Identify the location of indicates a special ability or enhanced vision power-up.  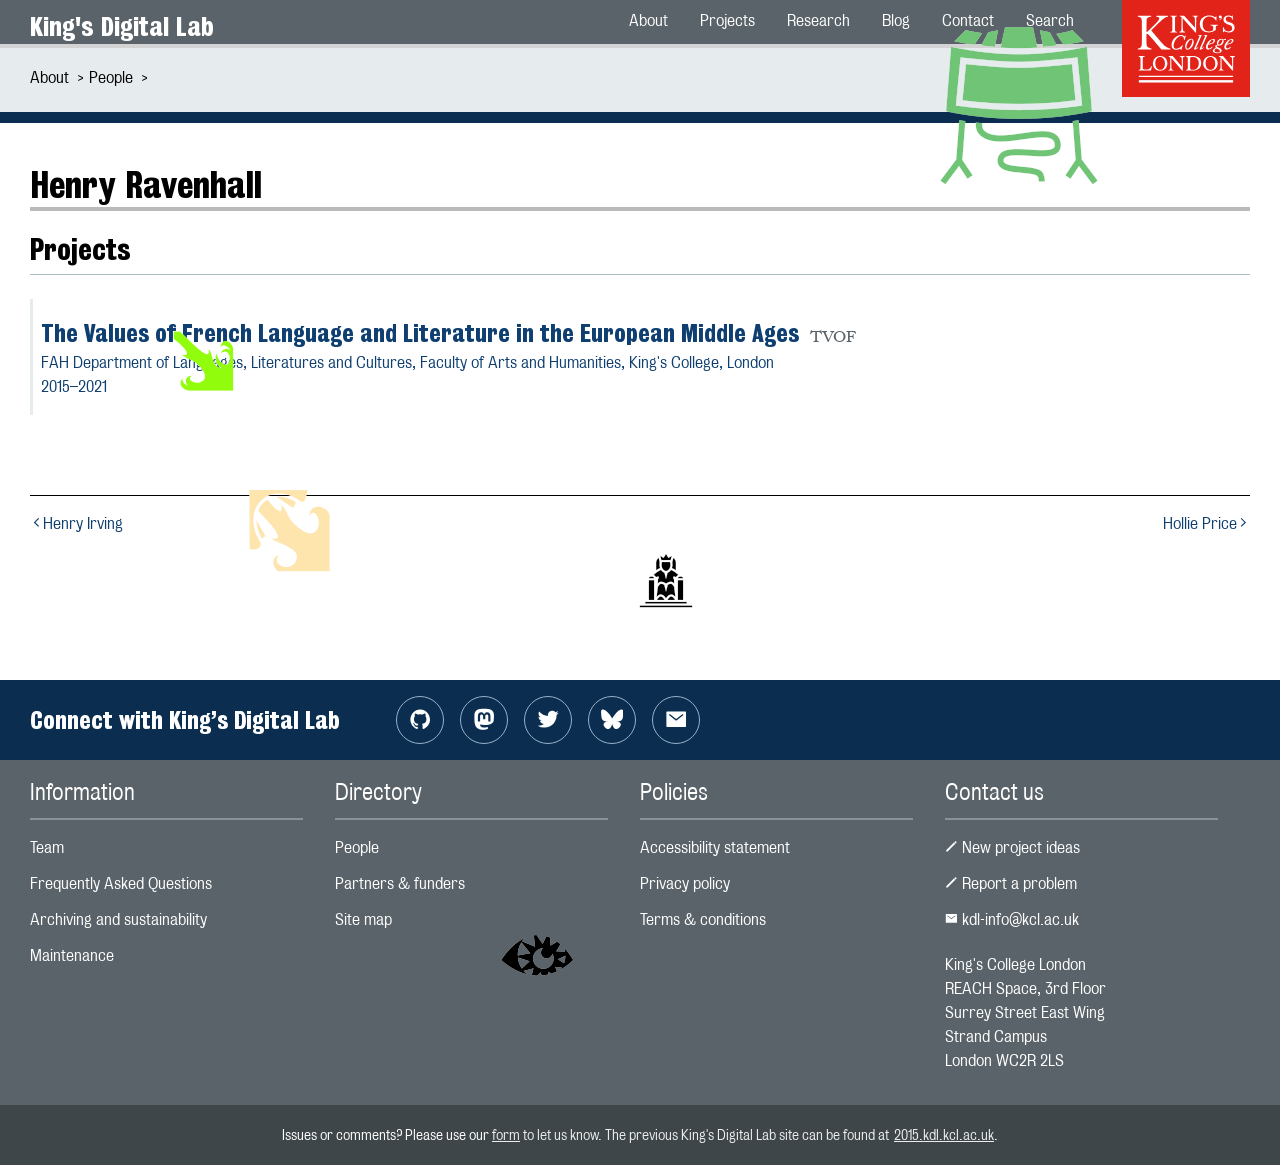
(537, 959).